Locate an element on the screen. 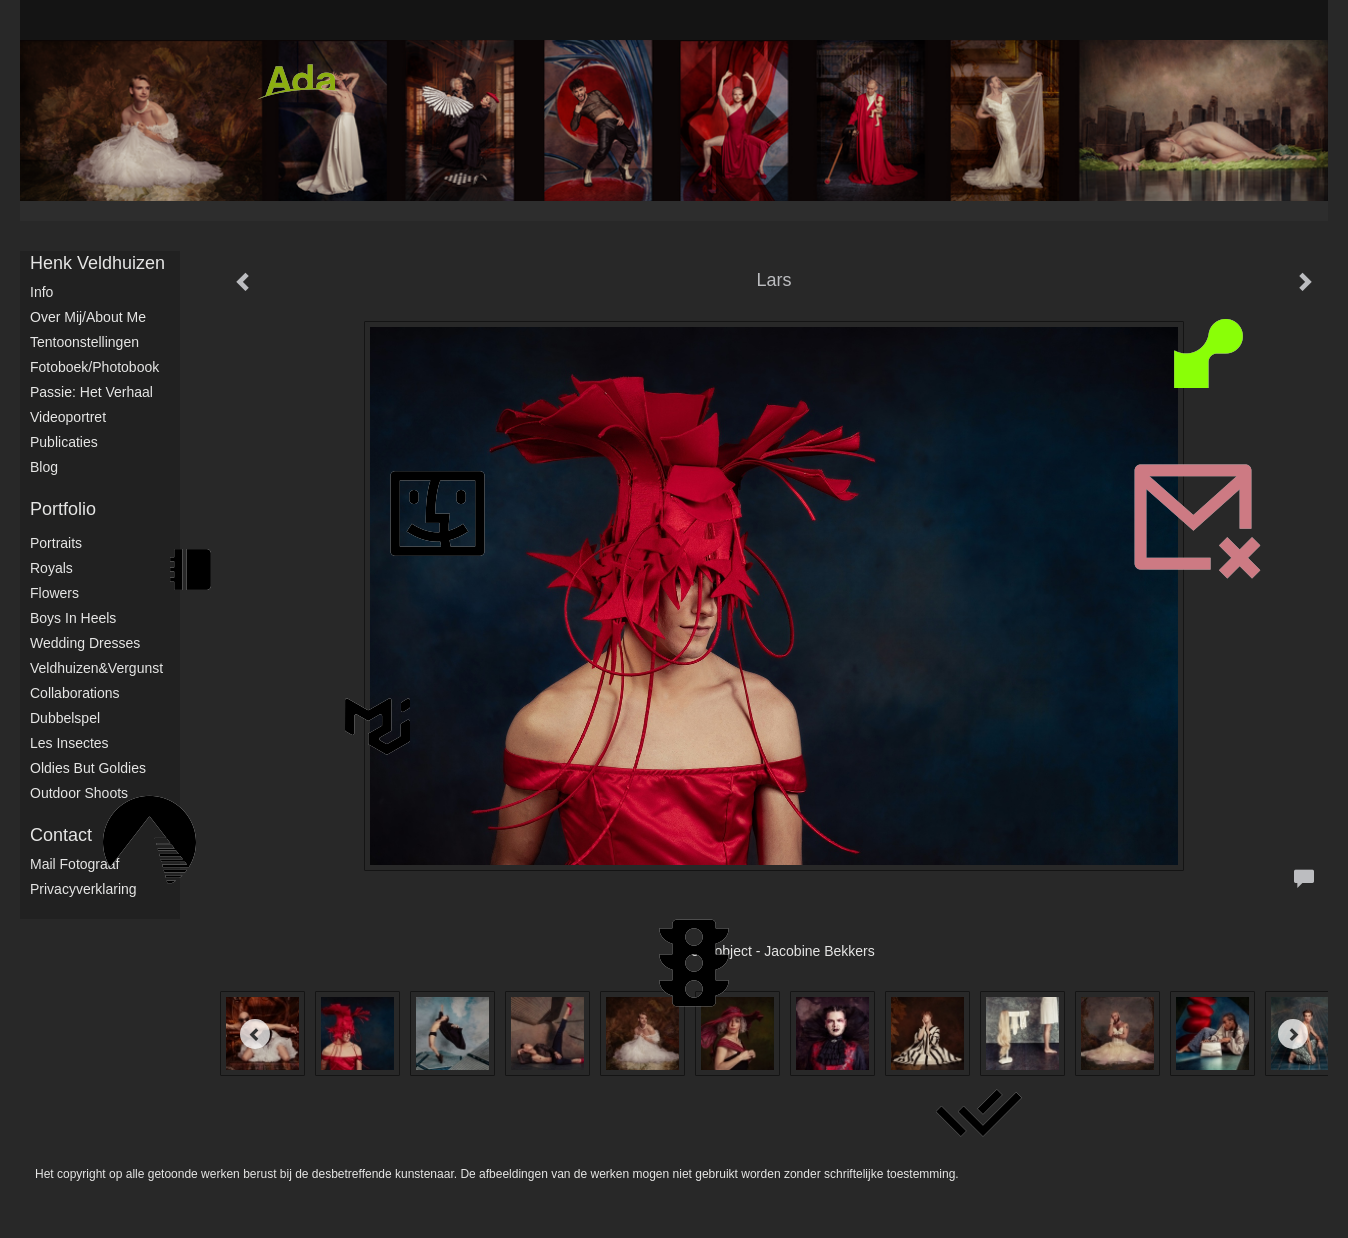  message read confirmation indicator is located at coordinates (979, 1113).